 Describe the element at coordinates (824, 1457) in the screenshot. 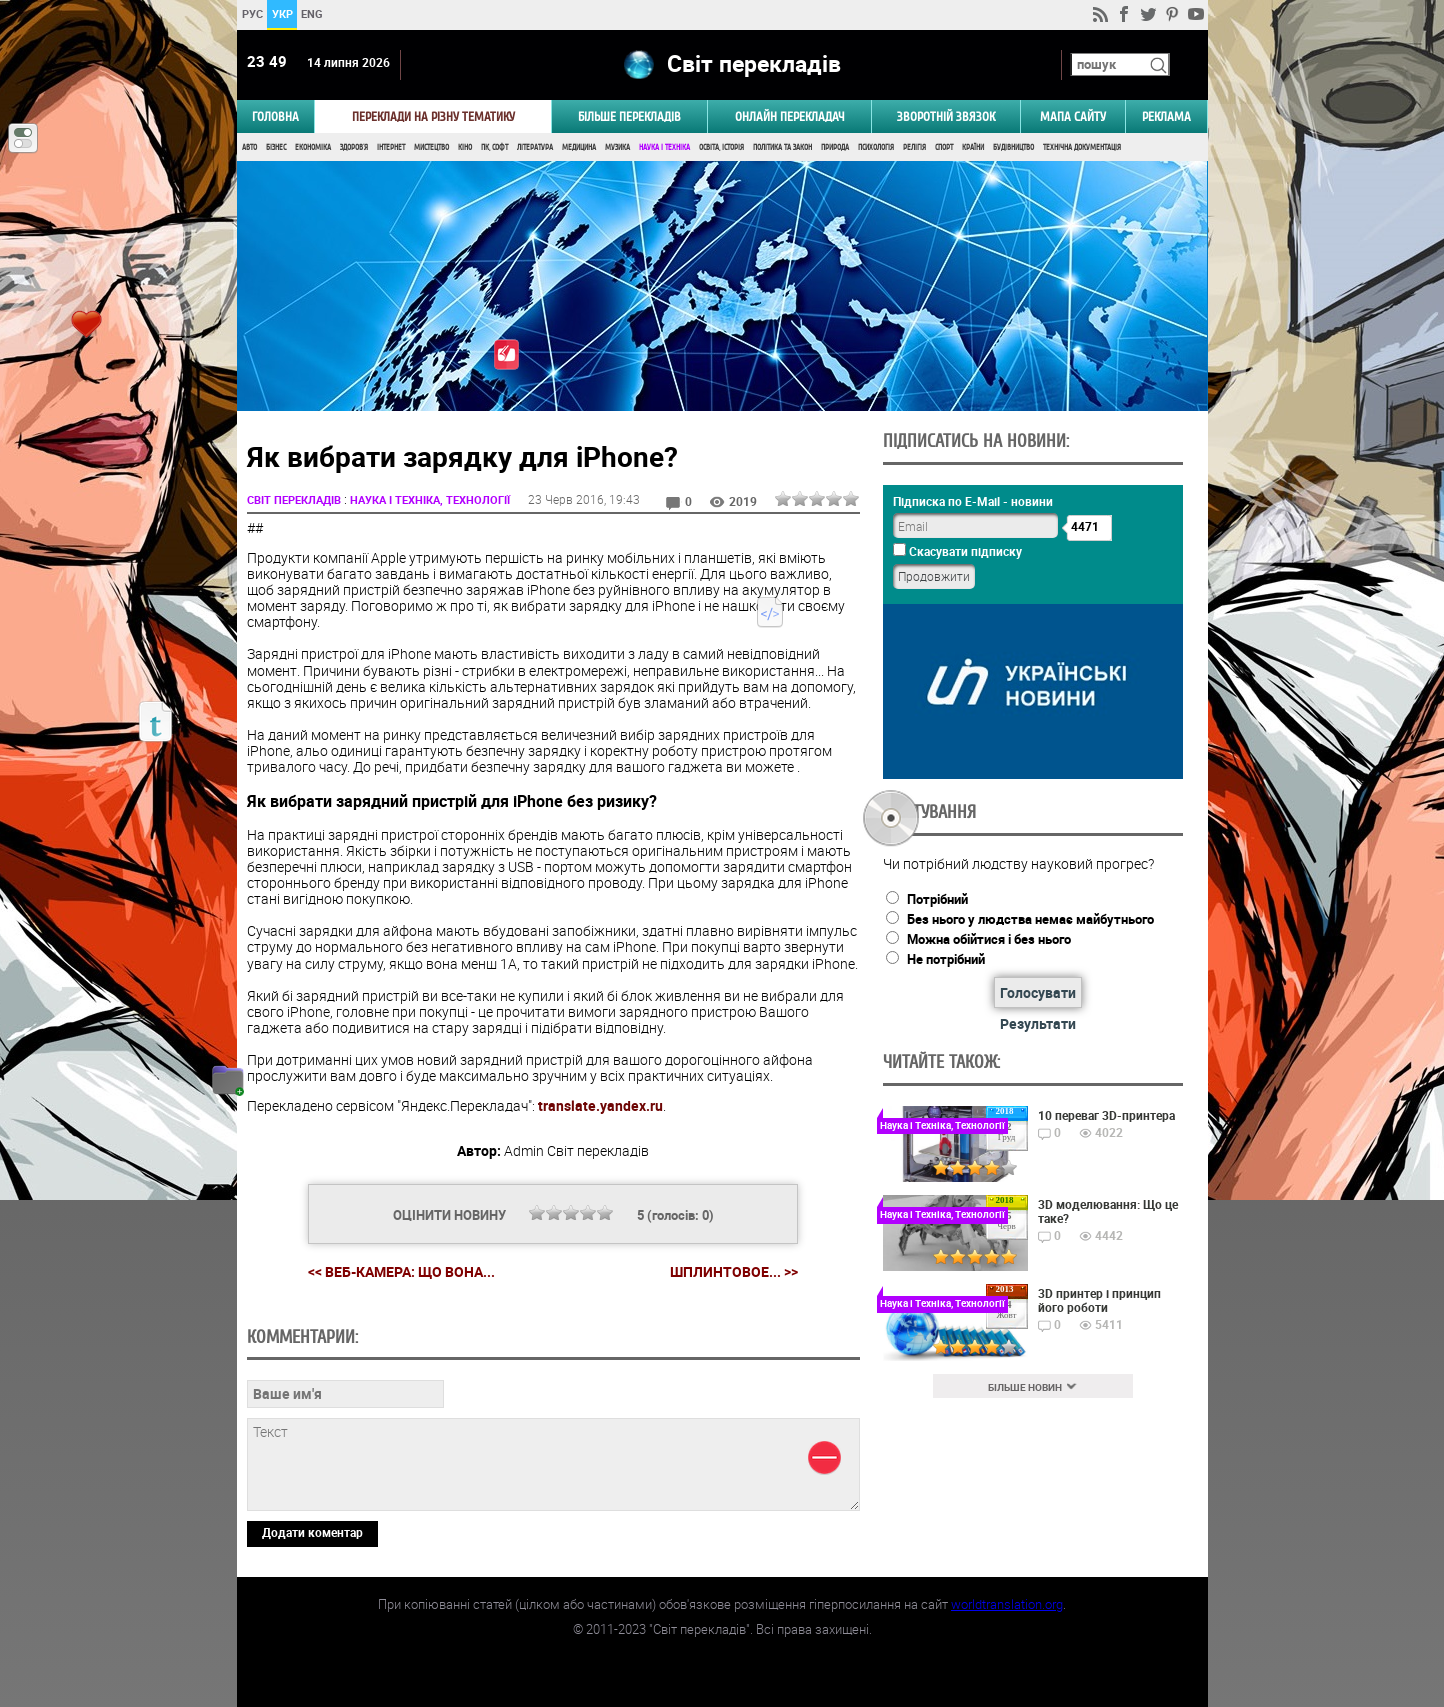

I see `indicates an error or failed action` at that location.